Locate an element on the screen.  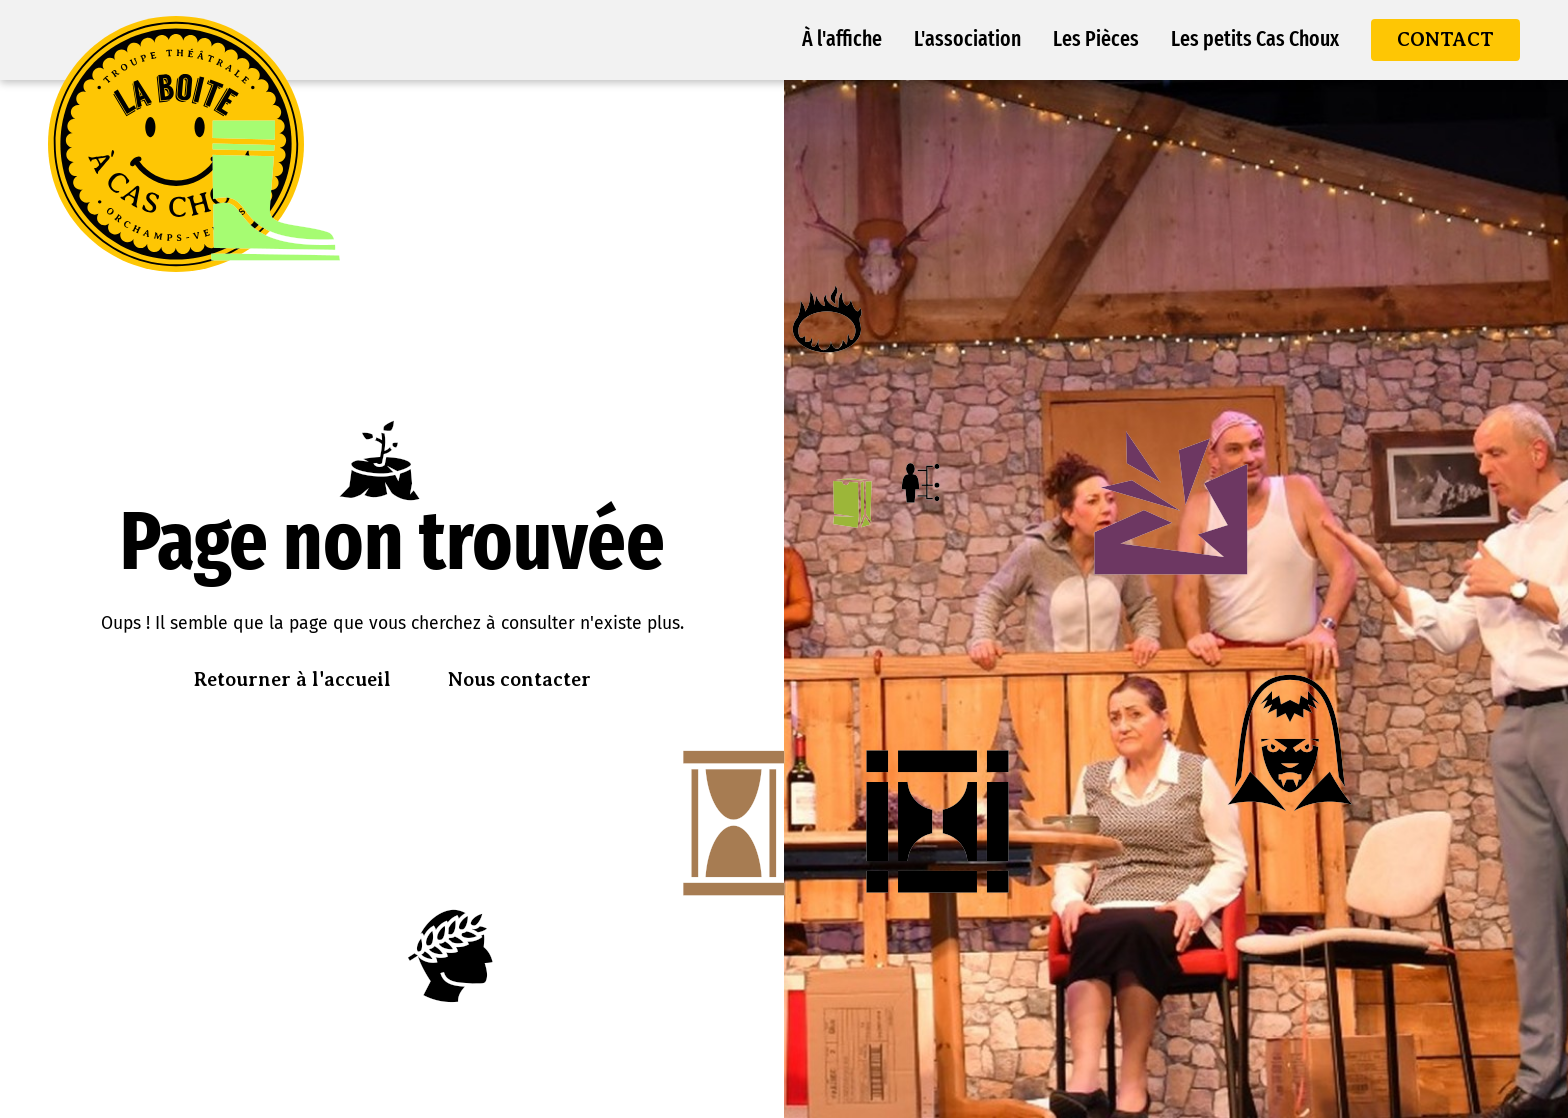
select female vampire character is located at coordinates (1290, 743).